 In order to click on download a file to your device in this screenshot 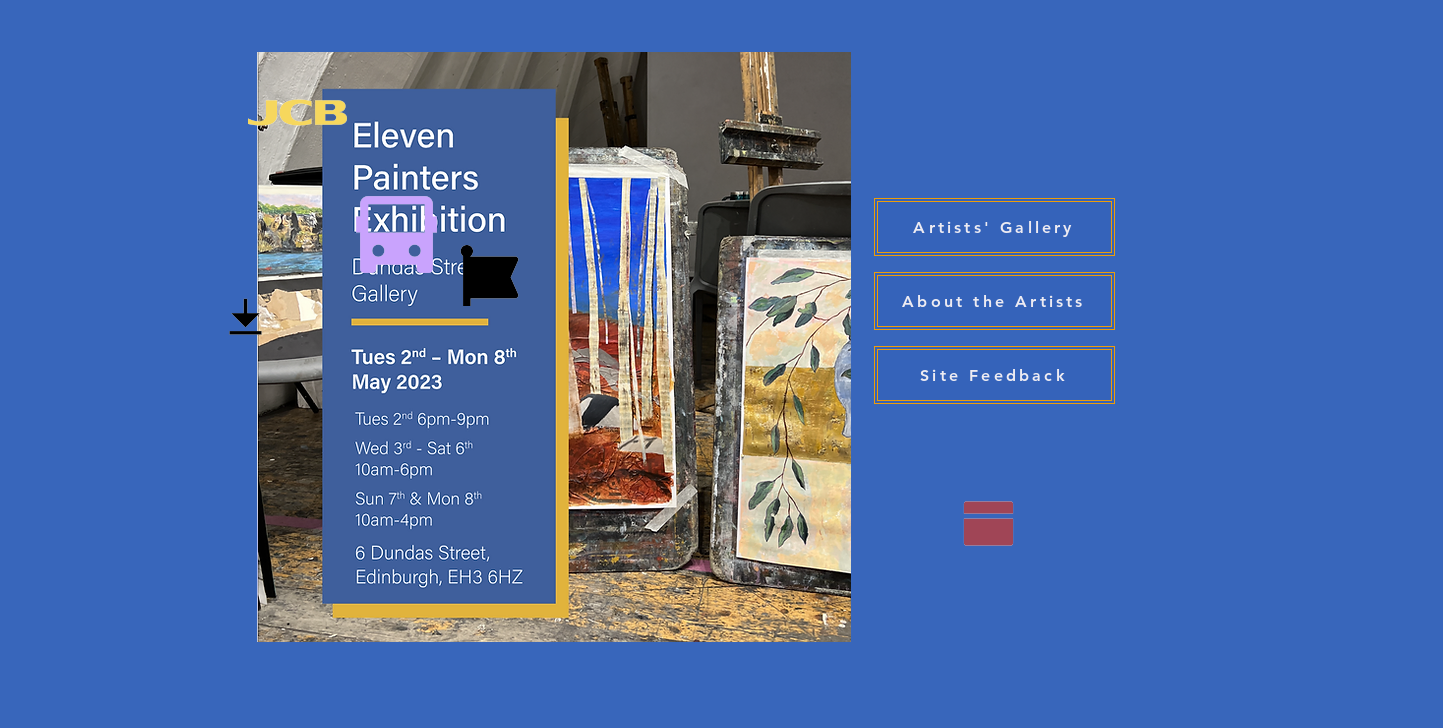, I will do `click(245, 318)`.